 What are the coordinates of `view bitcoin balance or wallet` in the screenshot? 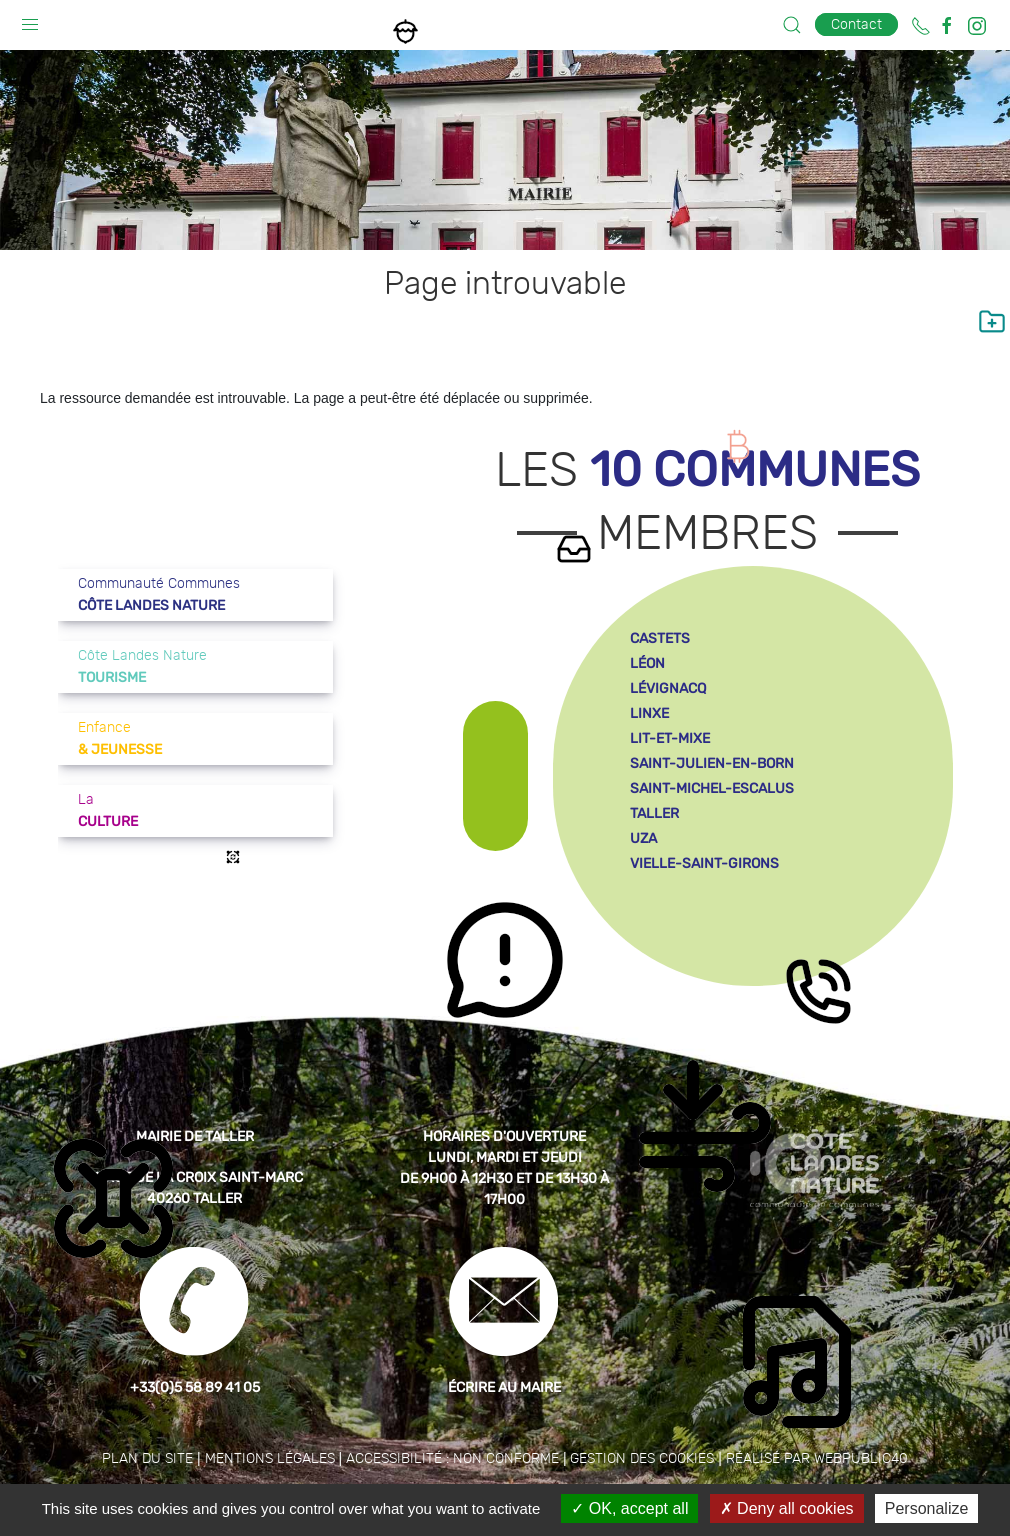 It's located at (737, 447).